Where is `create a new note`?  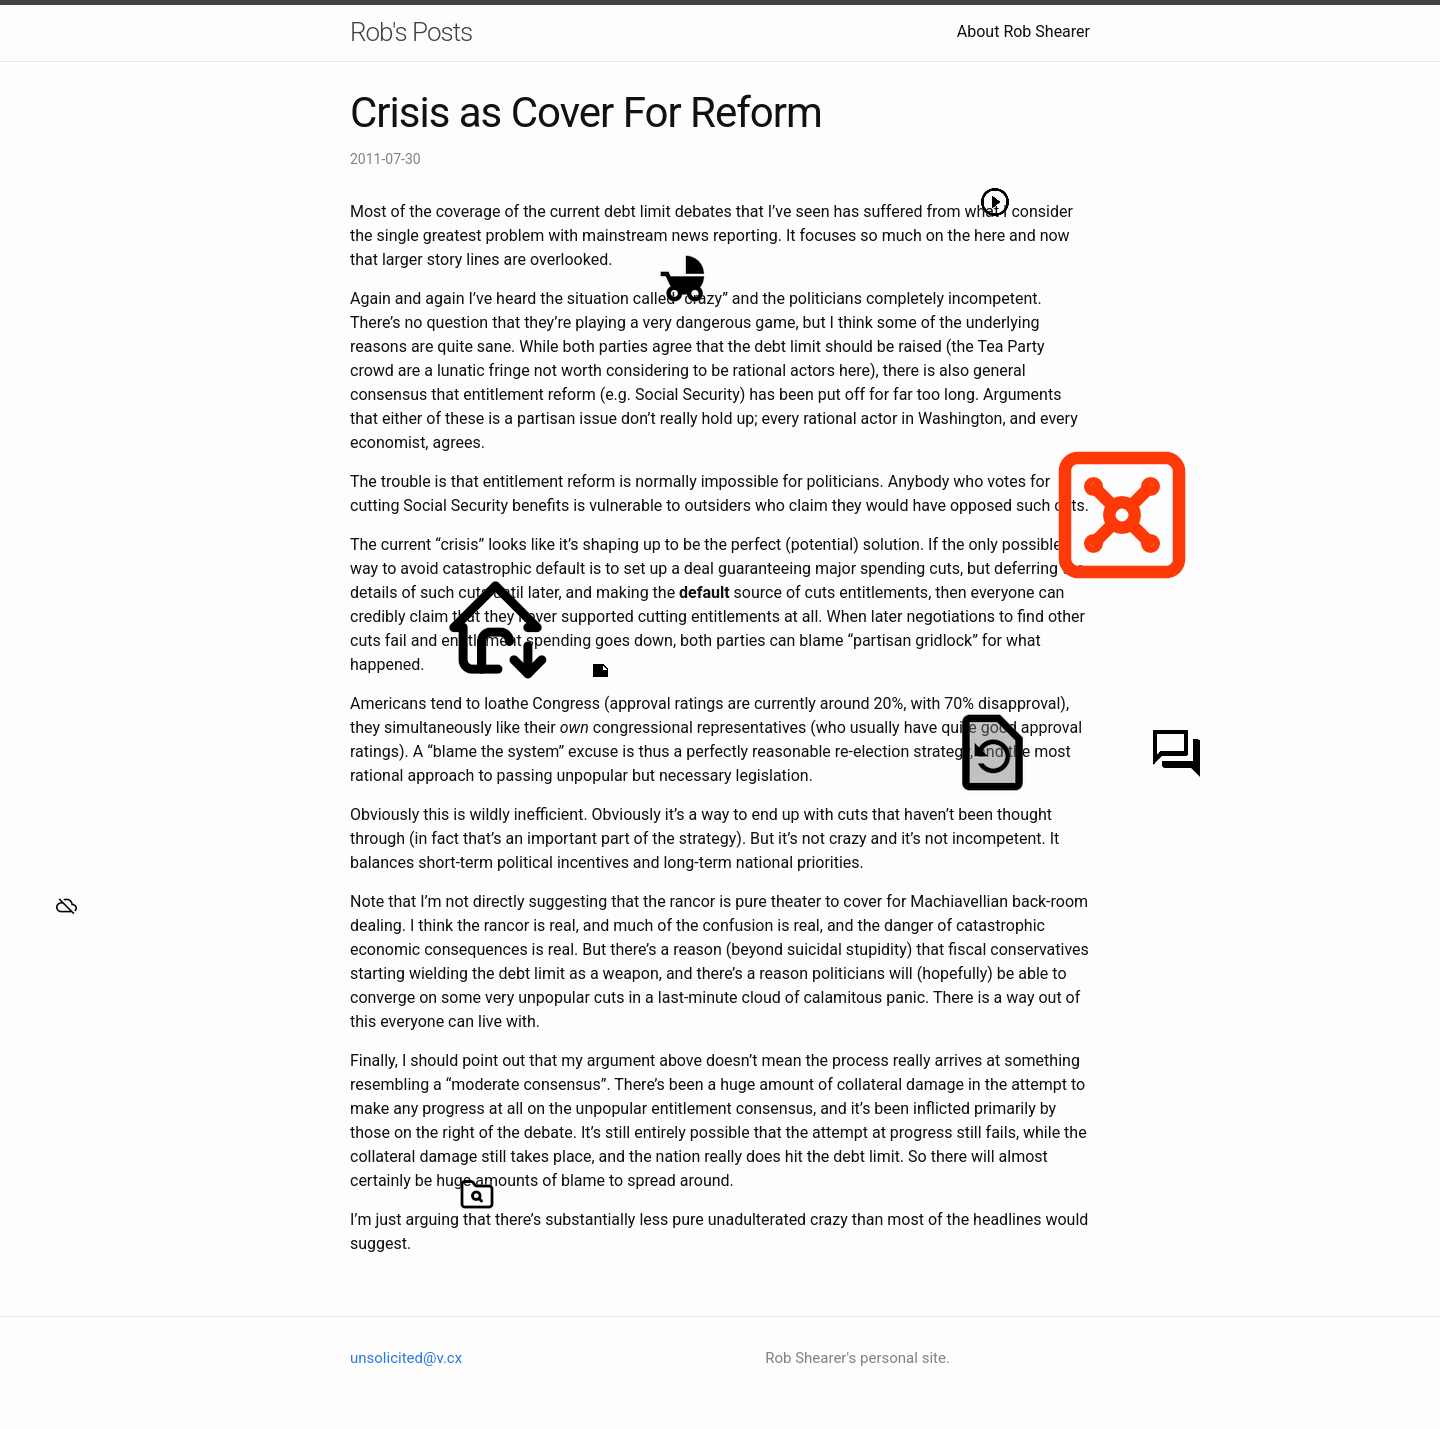 create a new note is located at coordinates (600, 670).